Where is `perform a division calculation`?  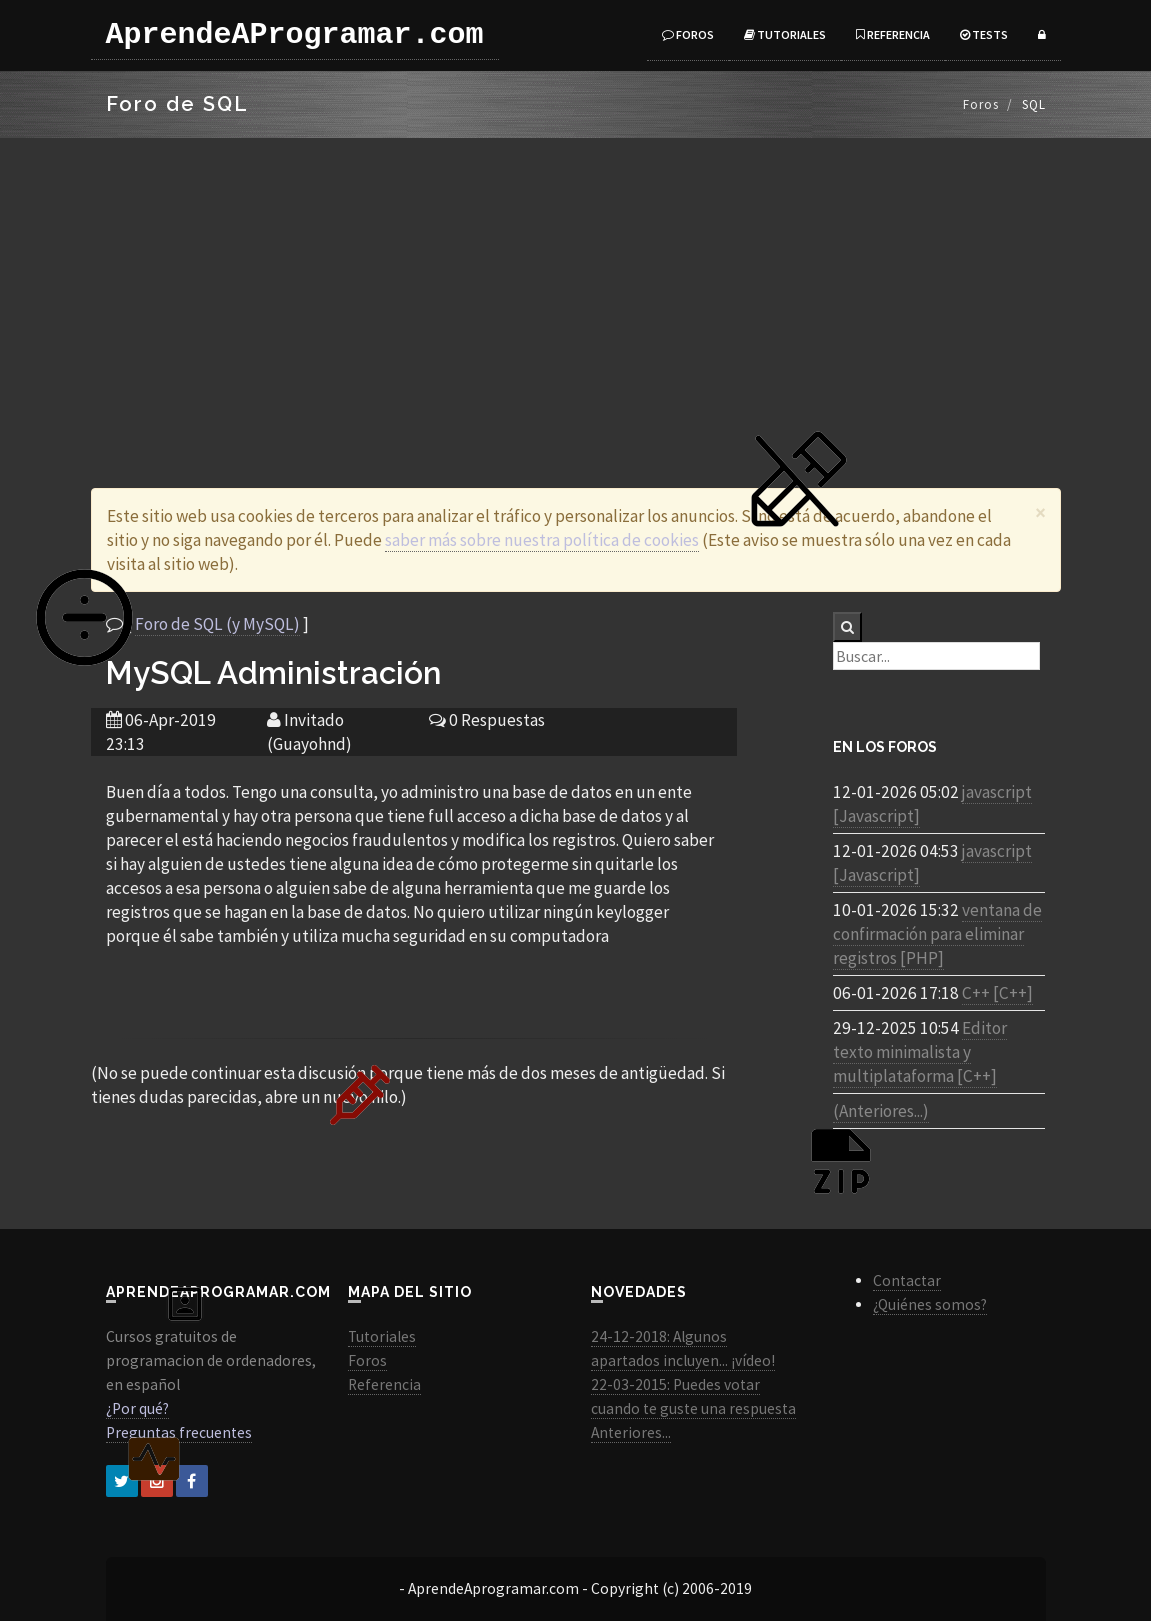 perform a division calculation is located at coordinates (84, 617).